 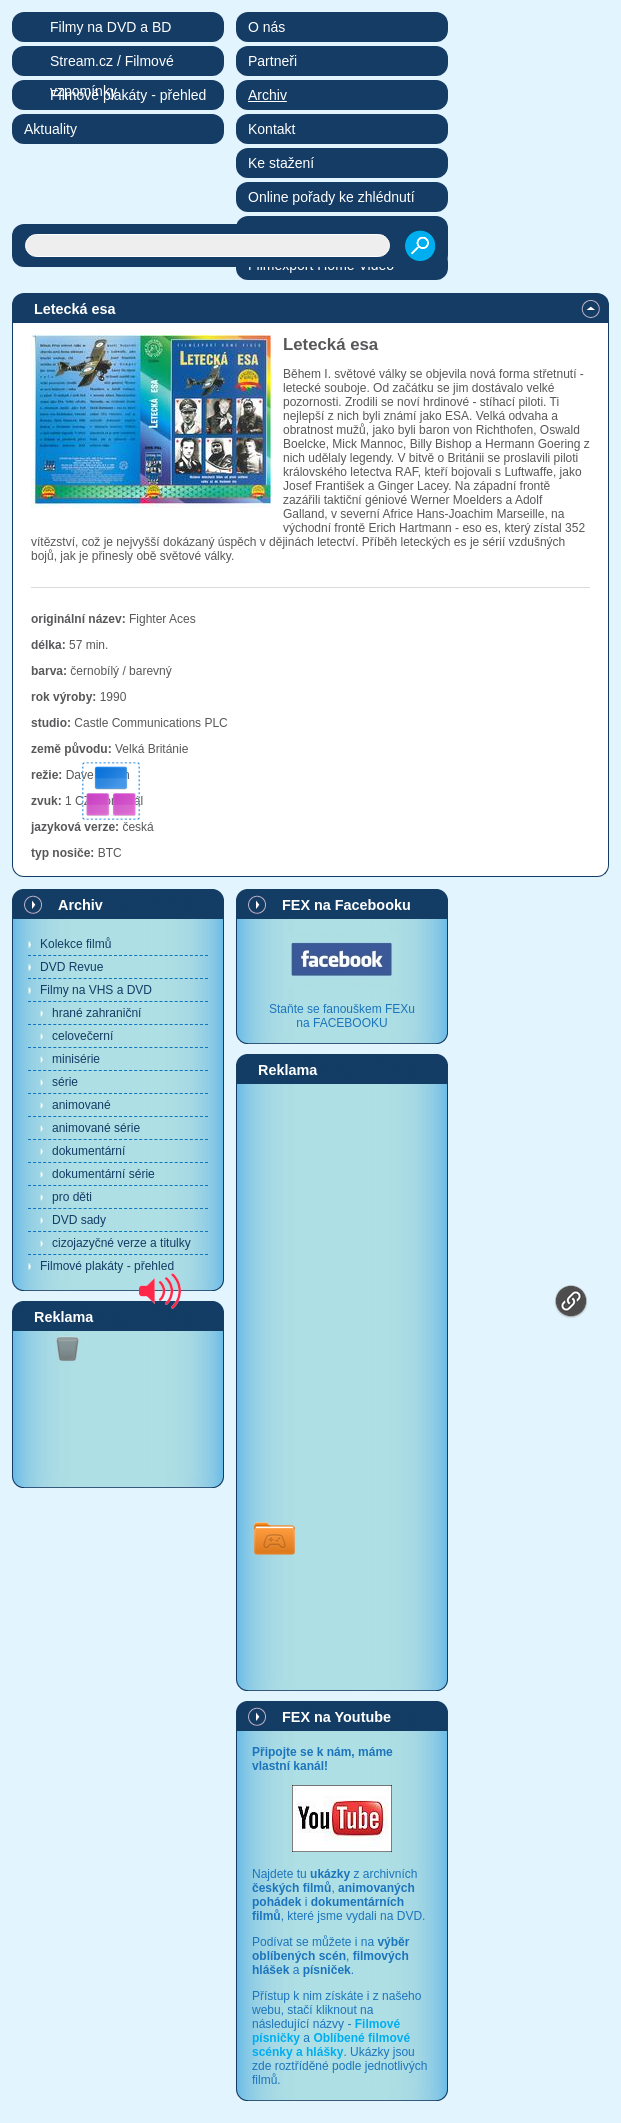 I want to click on adjust speaker or audio output settings, so click(x=160, y=1291).